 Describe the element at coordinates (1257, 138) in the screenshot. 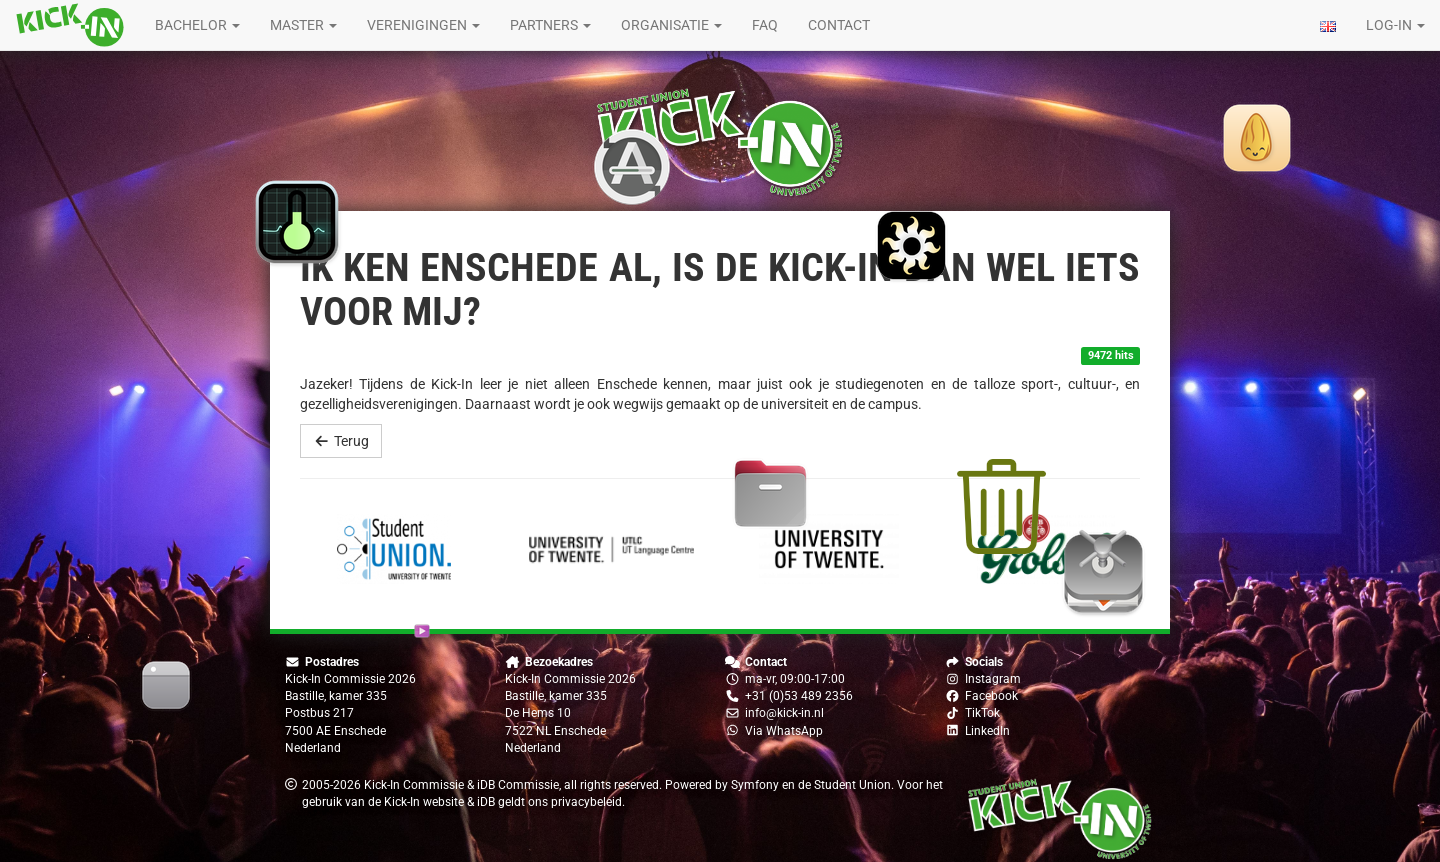

I see `open the almond app` at that location.